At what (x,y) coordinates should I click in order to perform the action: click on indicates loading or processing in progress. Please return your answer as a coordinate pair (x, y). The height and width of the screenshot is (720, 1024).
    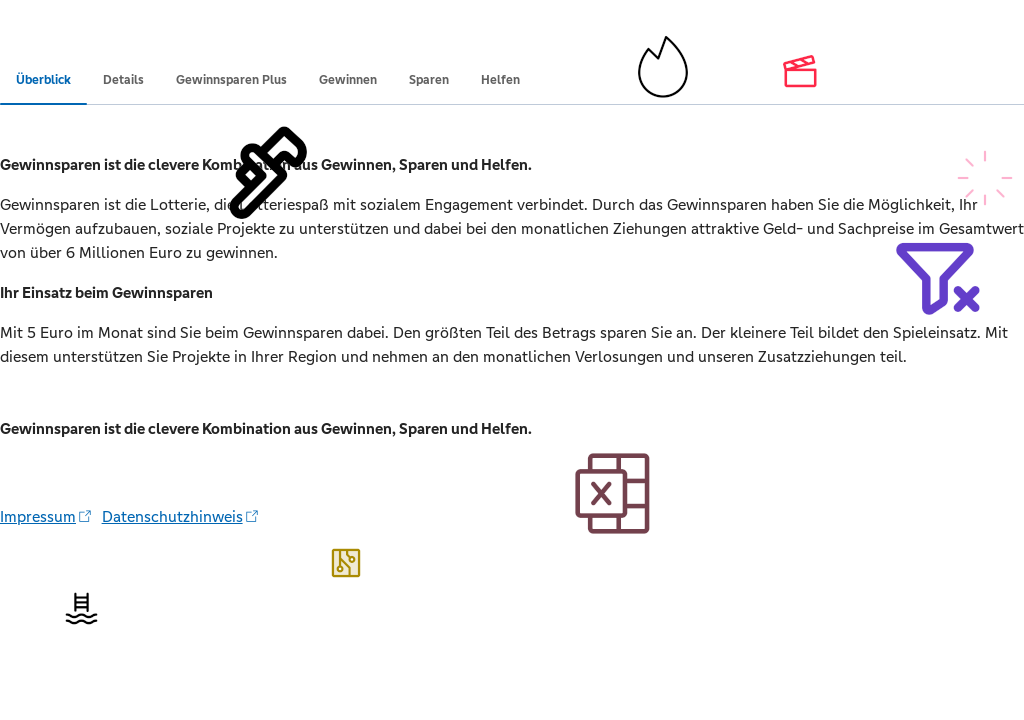
    Looking at the image, I should click on (985, 178).